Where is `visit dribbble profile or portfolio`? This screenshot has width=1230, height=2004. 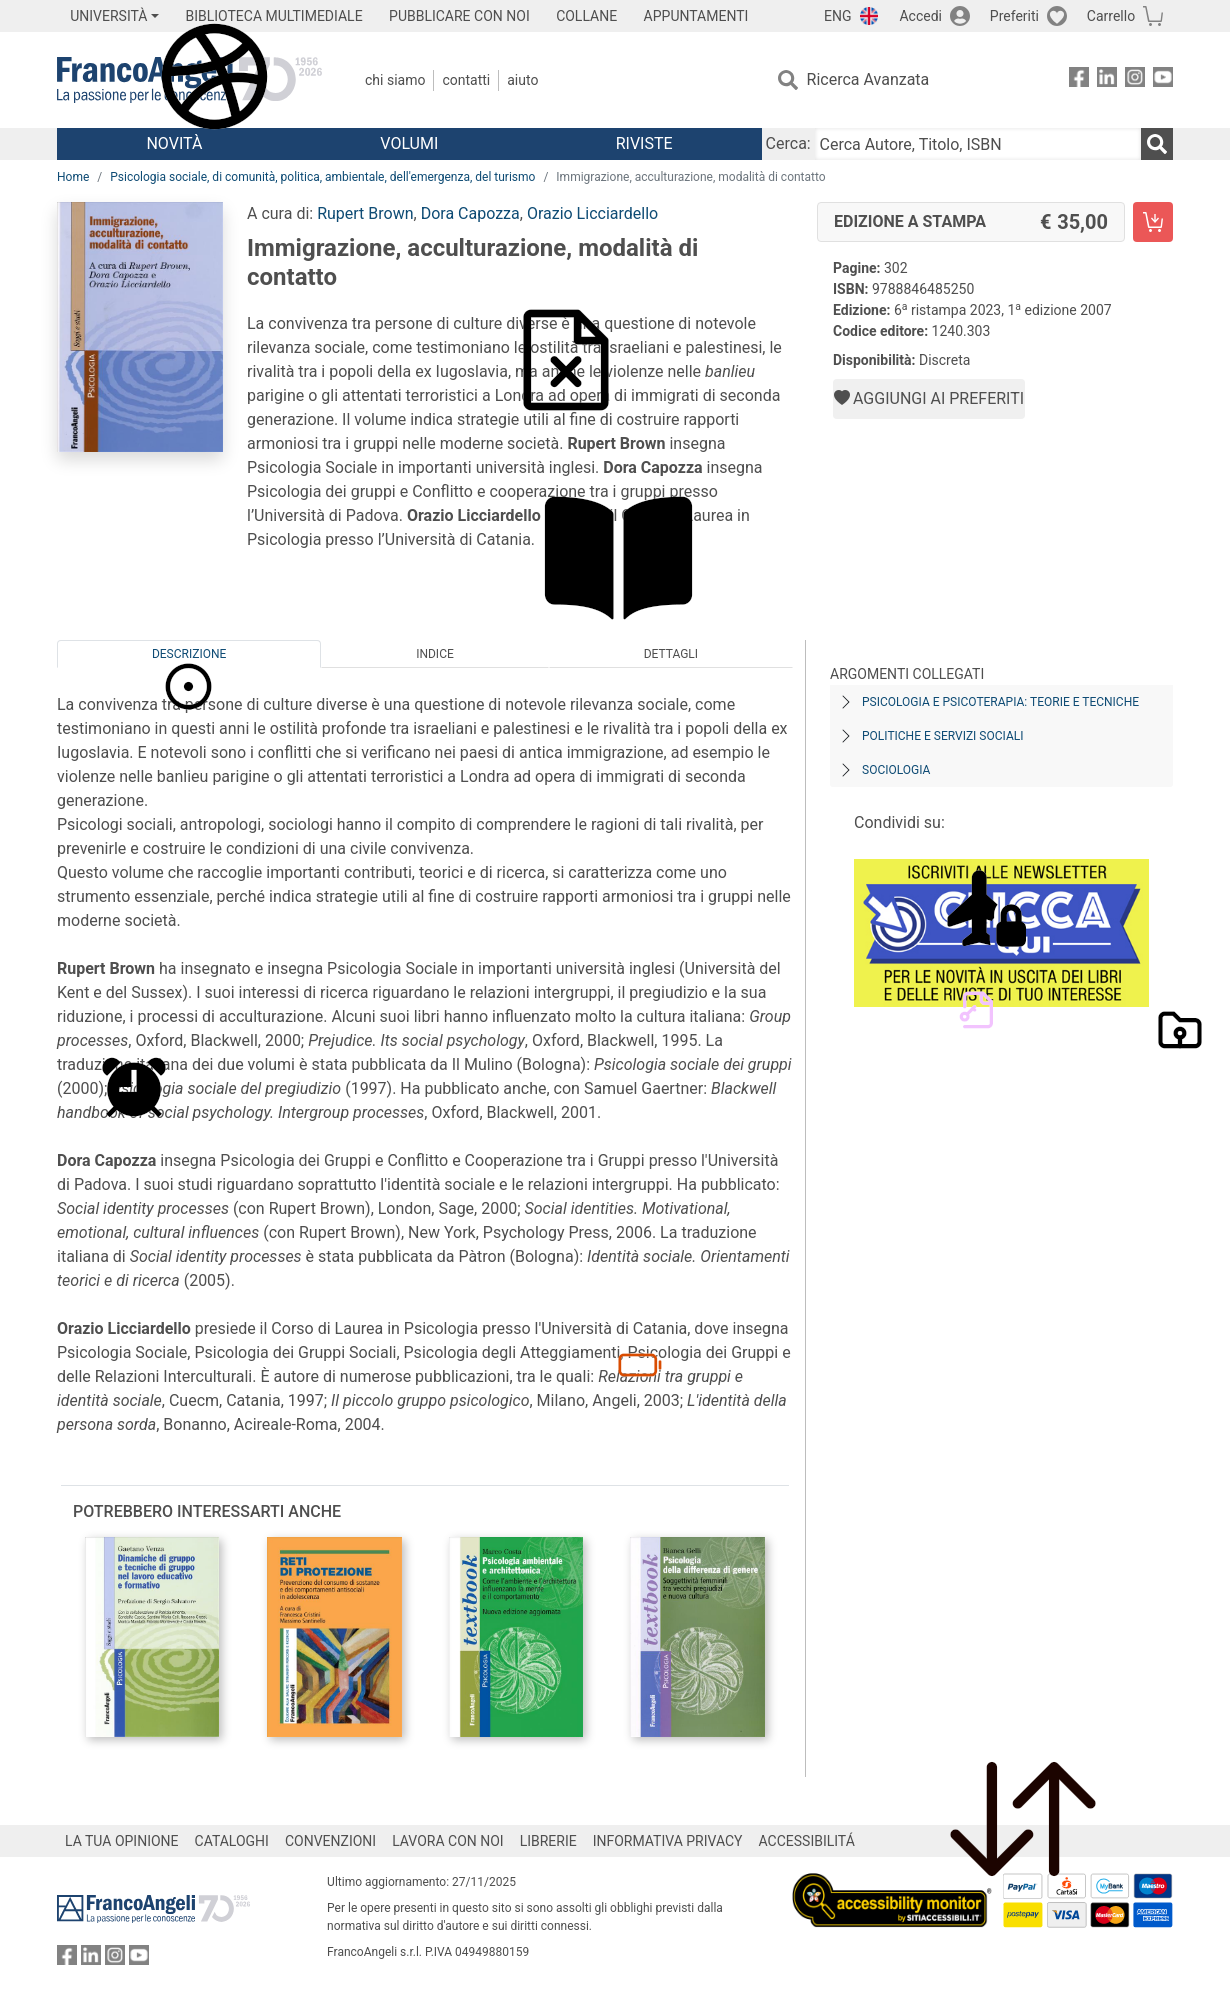
visit dribbble profile or portfolio is located at coordinates (214, 76).